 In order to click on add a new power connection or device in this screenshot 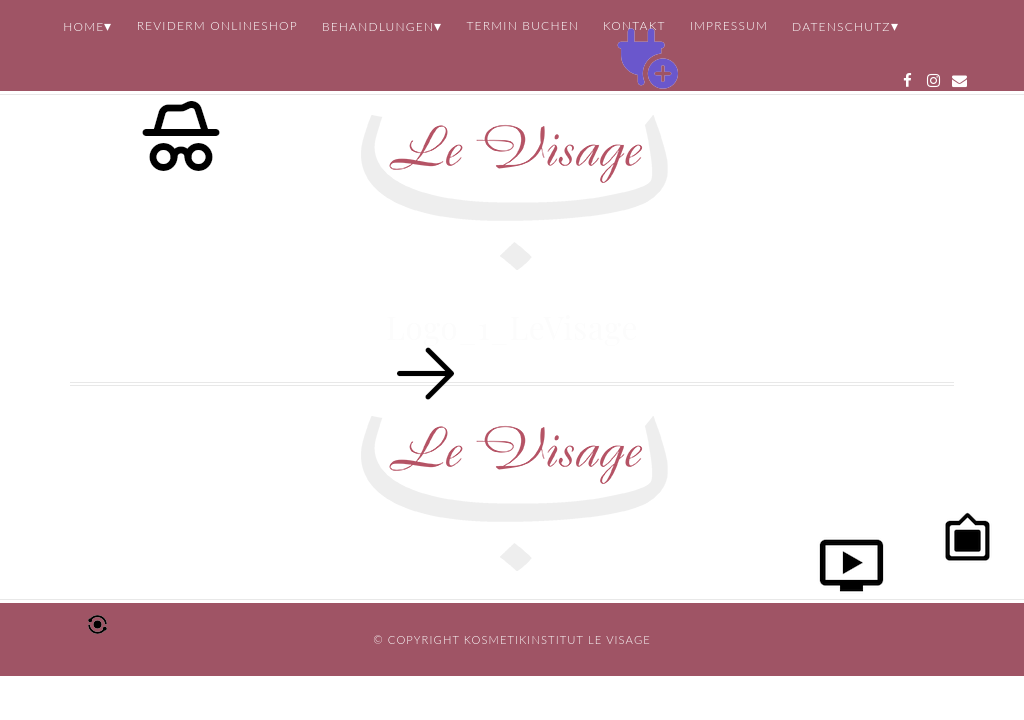, I will do `click(644, 58)`.